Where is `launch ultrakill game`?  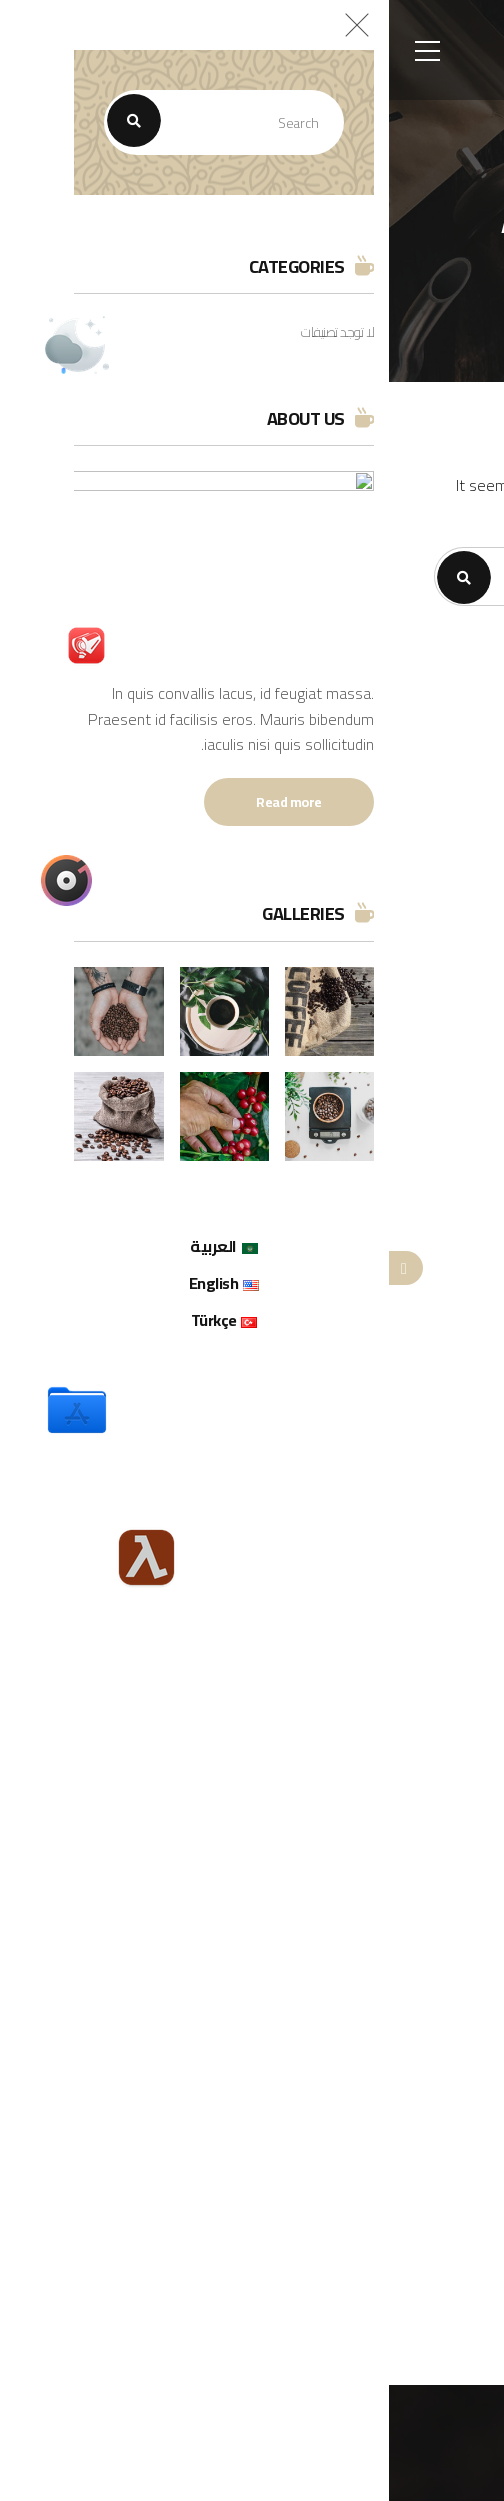 launch ultrakill game is located at coordinates (86, 645).